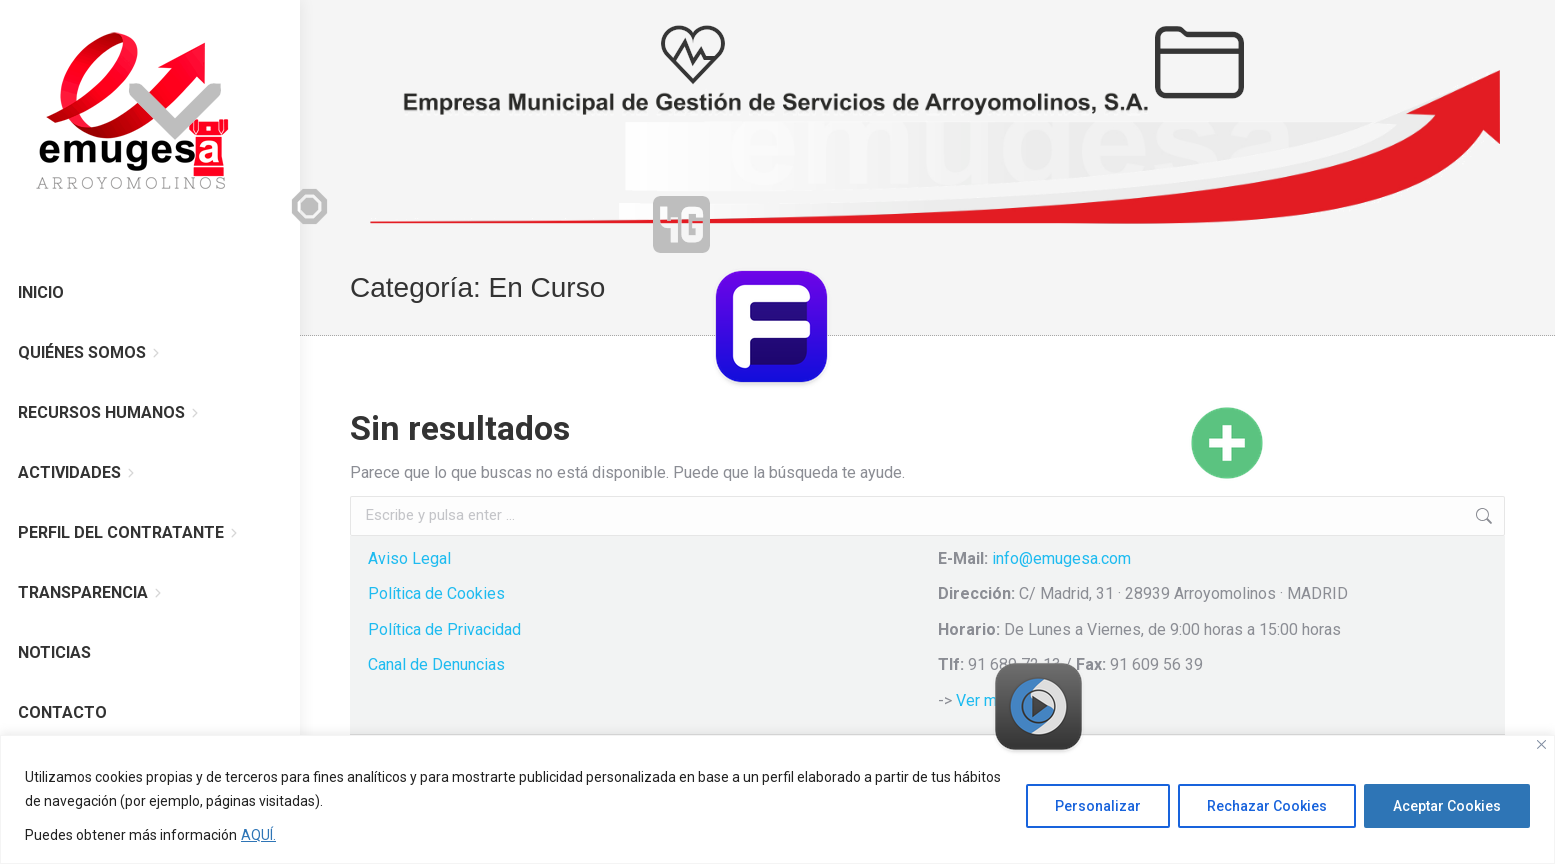  What do you see at coordinates (309, 206) in the screenshot?
I see `stop a running process or task` at bounding box center [309, 206].